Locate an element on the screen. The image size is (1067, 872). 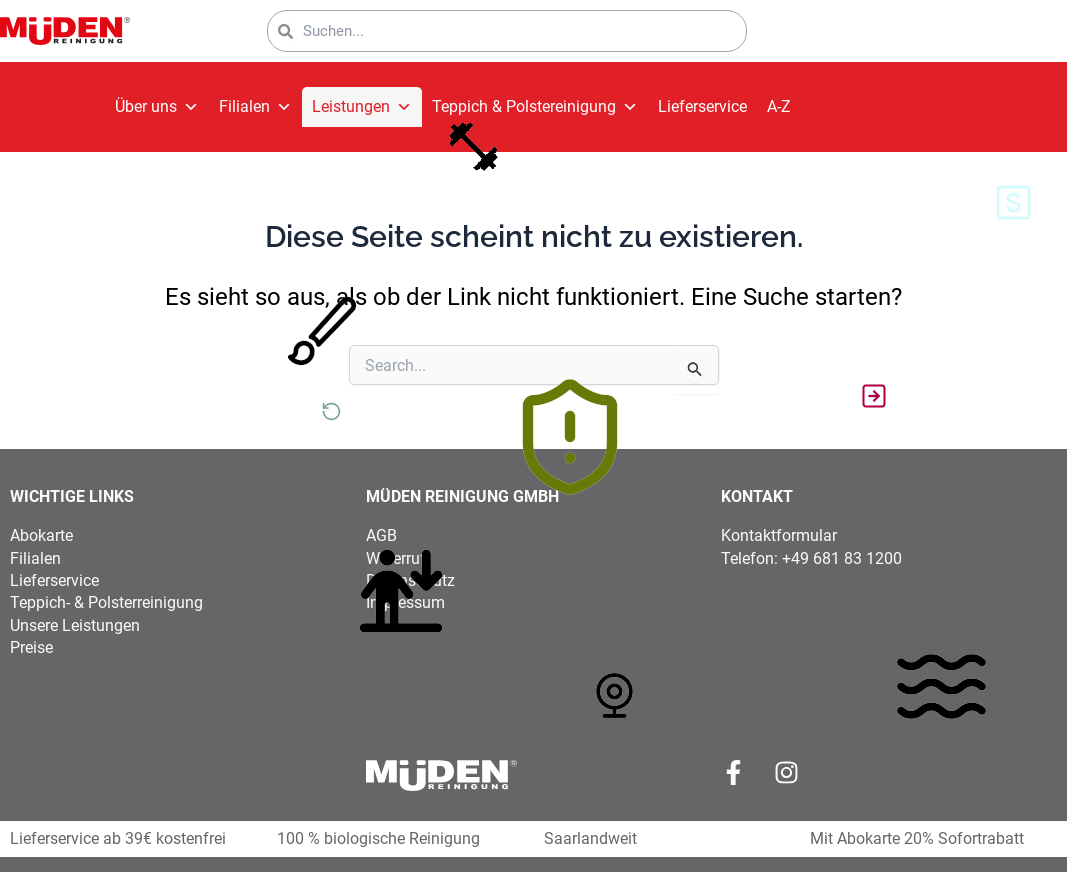
link to Stripe payment services is located at coordinates (1013, 202).